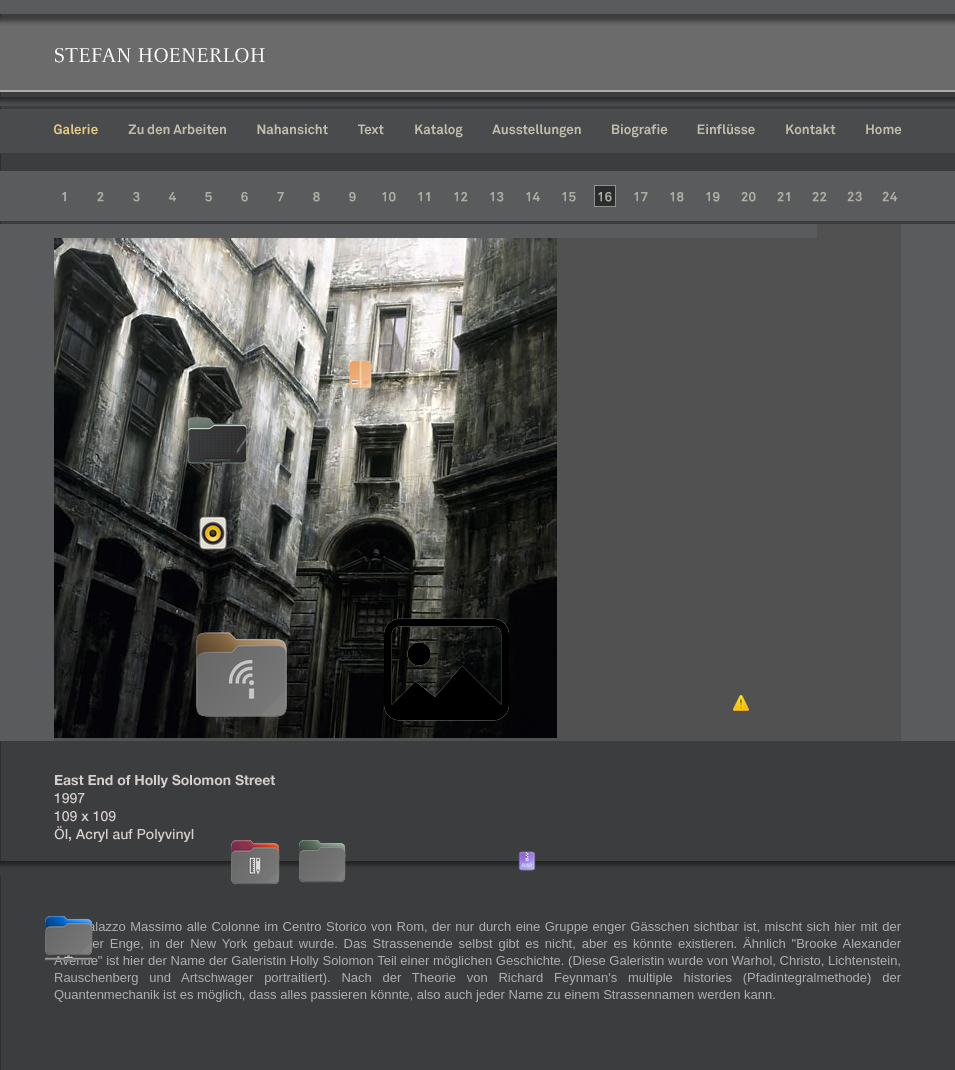 The image size is (955, 1070). Describe the element at coordinates (527, 861) in the screenshot. I see `a compressed RAR archive file` at that location.